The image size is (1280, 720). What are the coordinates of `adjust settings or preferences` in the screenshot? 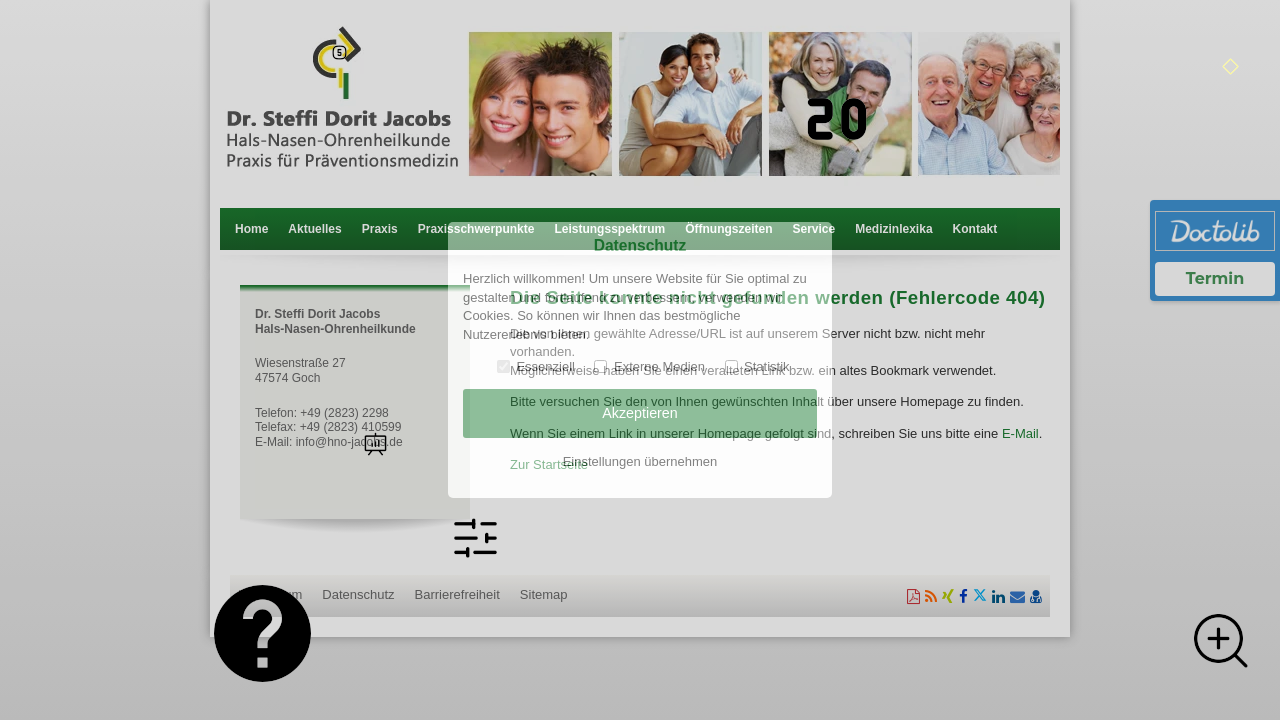 It's located at (475, 537).